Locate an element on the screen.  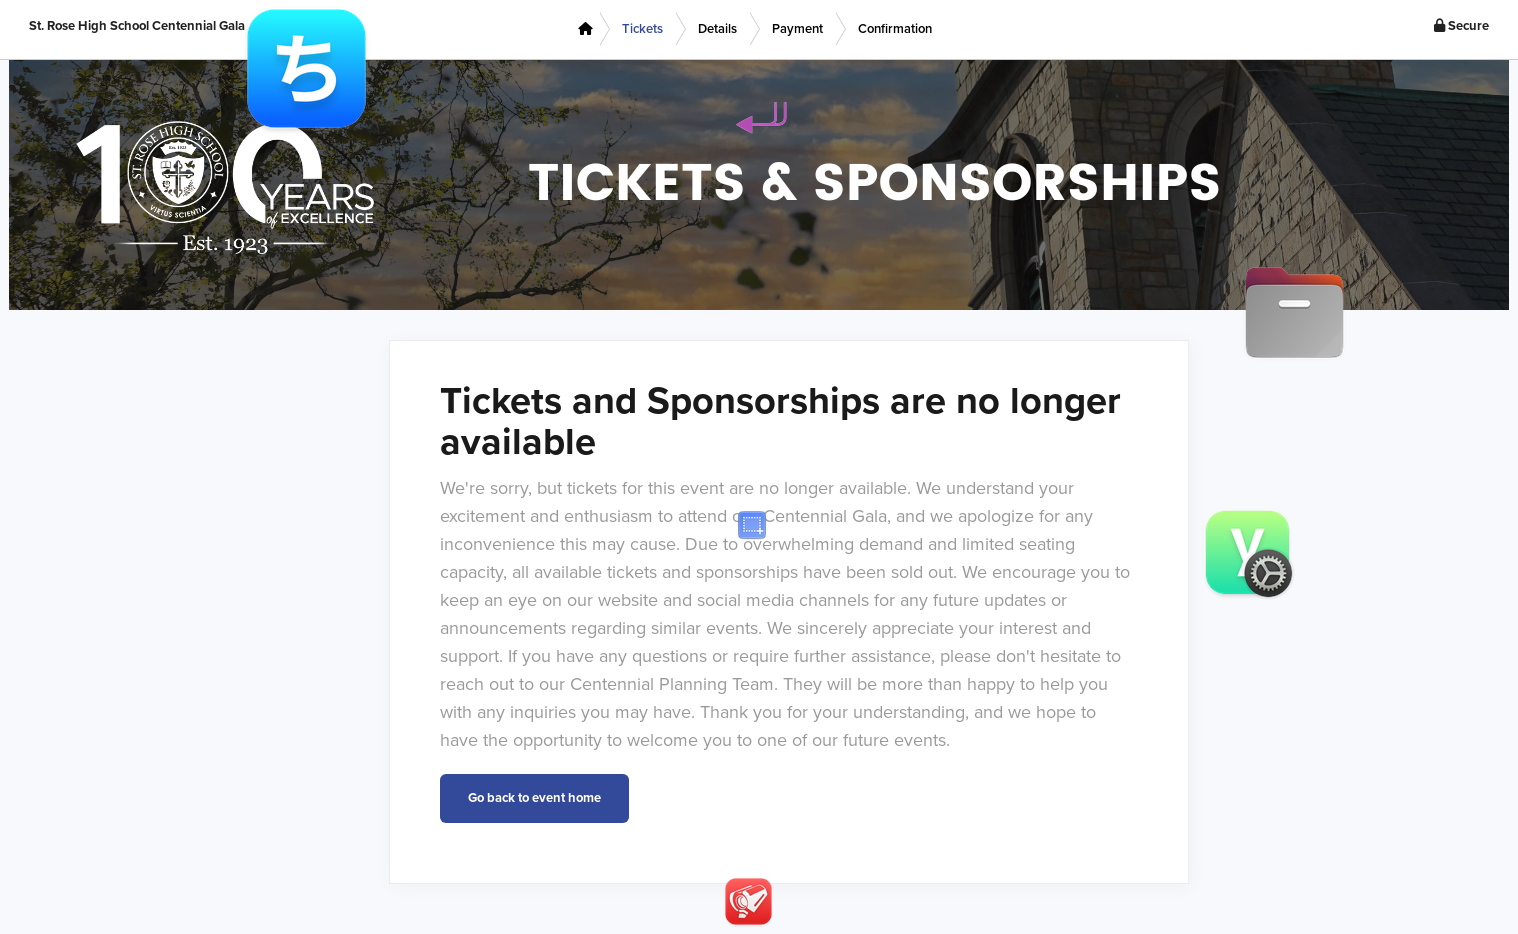
open the file manager application is located at coordinates (1294, 312).